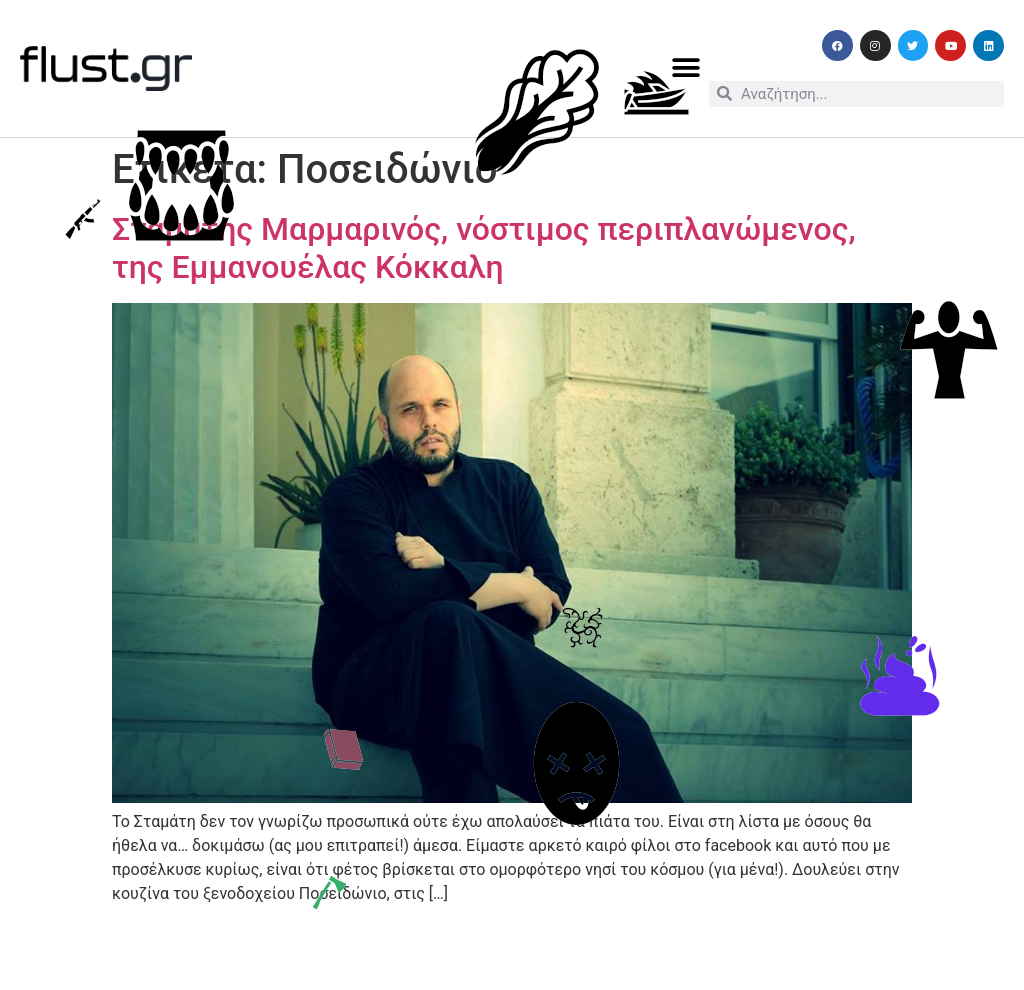 This screenshot has width=1024, height=990. I want to click on weapon or firearm item in game inventory, so click(83, 219).